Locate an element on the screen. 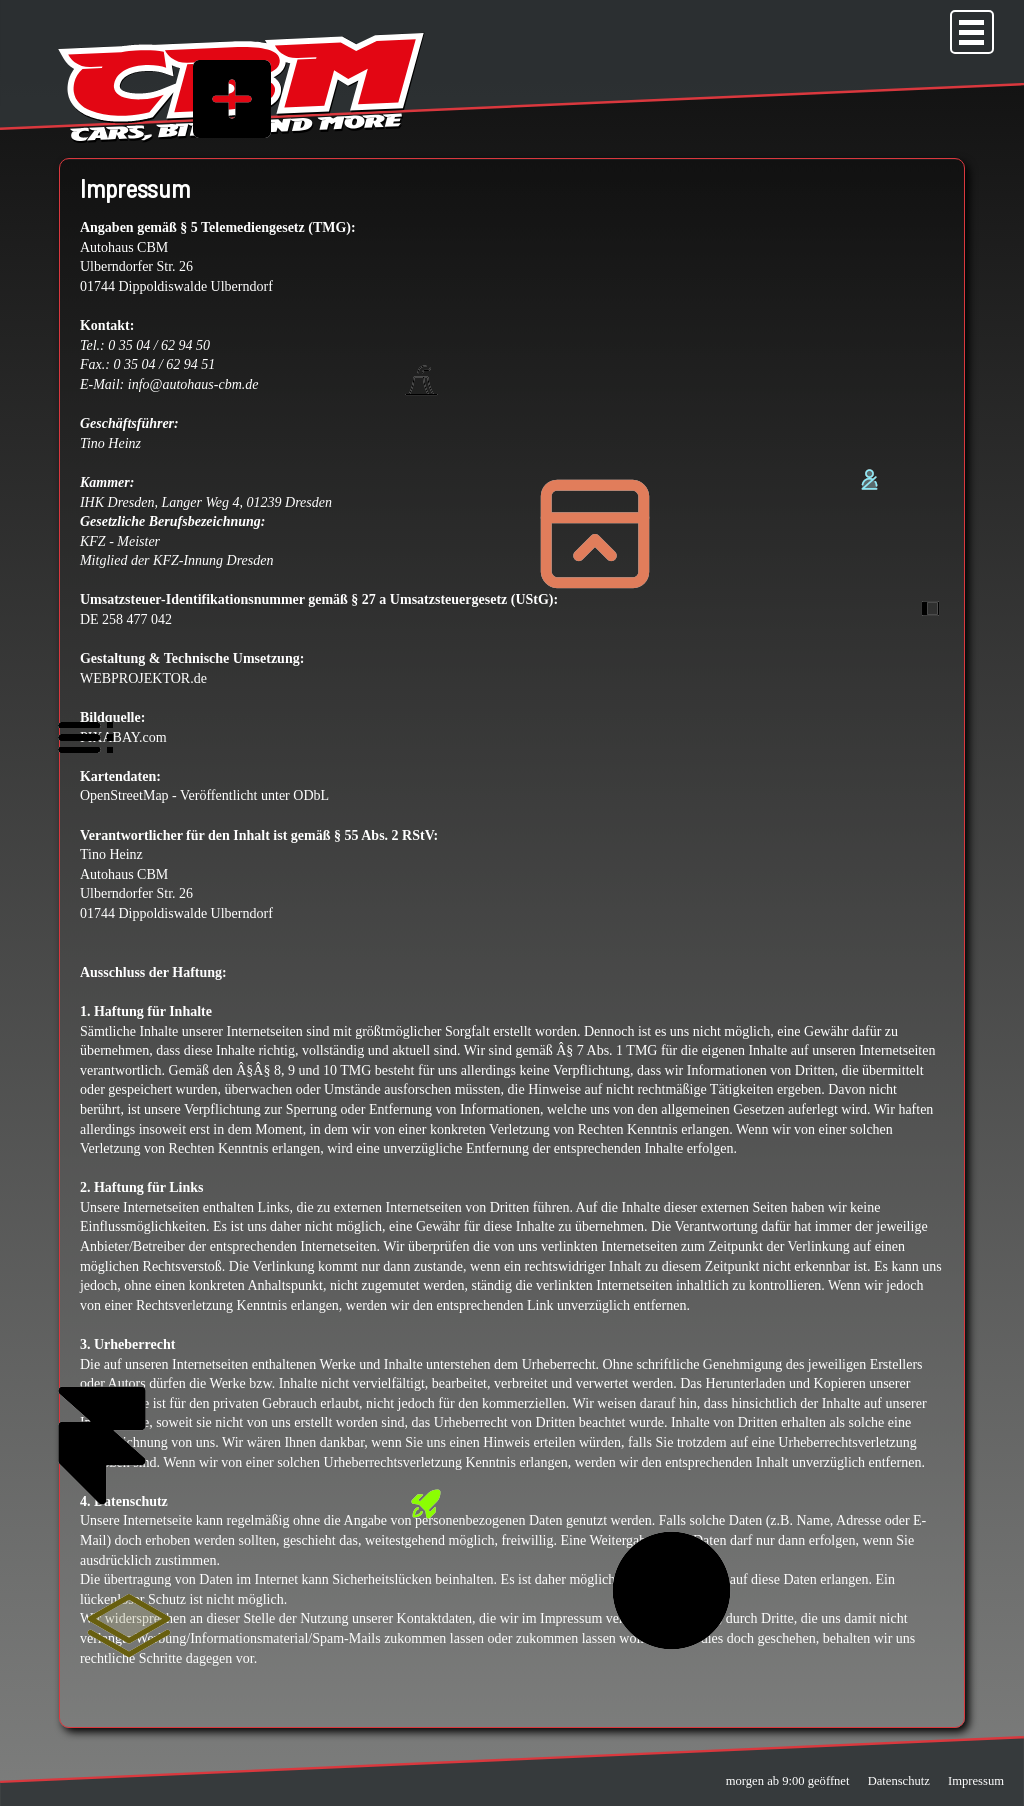  indicates seatbelt reminder or safety warning is located at coordinates (869, 479).